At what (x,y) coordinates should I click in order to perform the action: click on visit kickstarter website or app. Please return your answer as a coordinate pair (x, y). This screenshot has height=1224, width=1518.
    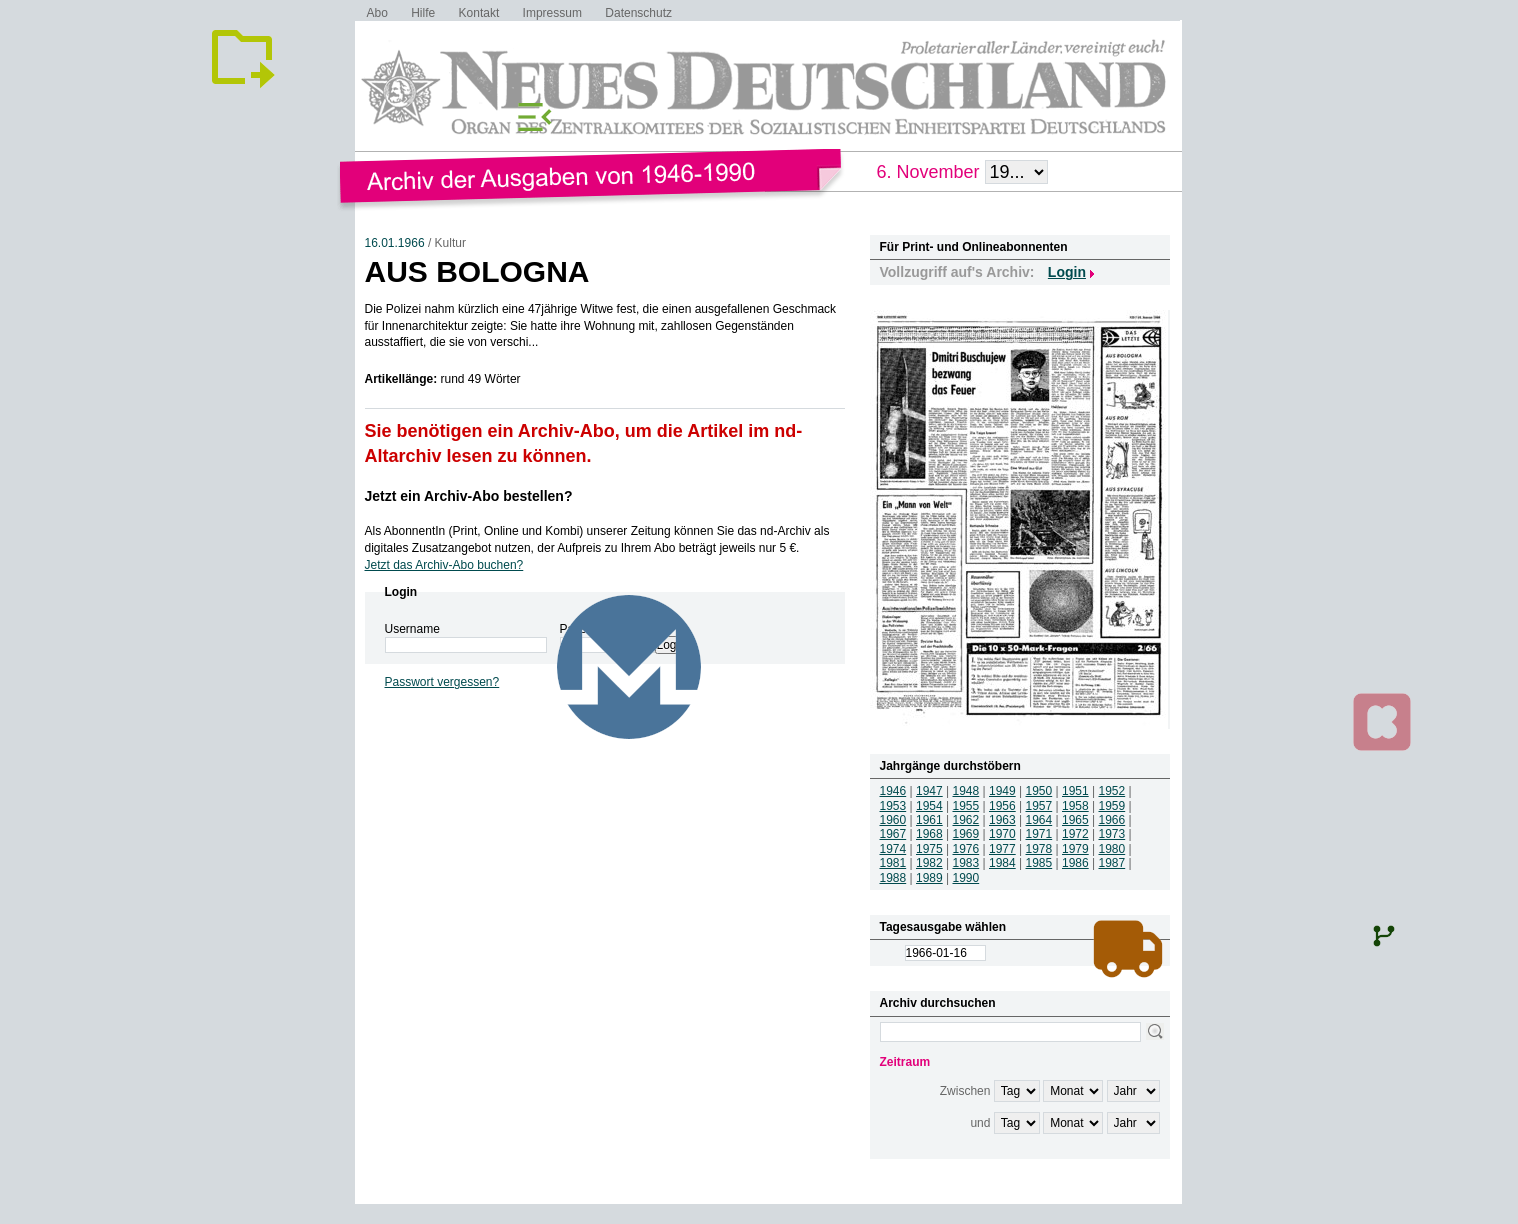
    Looking at the image, I should click on (1382, 722).